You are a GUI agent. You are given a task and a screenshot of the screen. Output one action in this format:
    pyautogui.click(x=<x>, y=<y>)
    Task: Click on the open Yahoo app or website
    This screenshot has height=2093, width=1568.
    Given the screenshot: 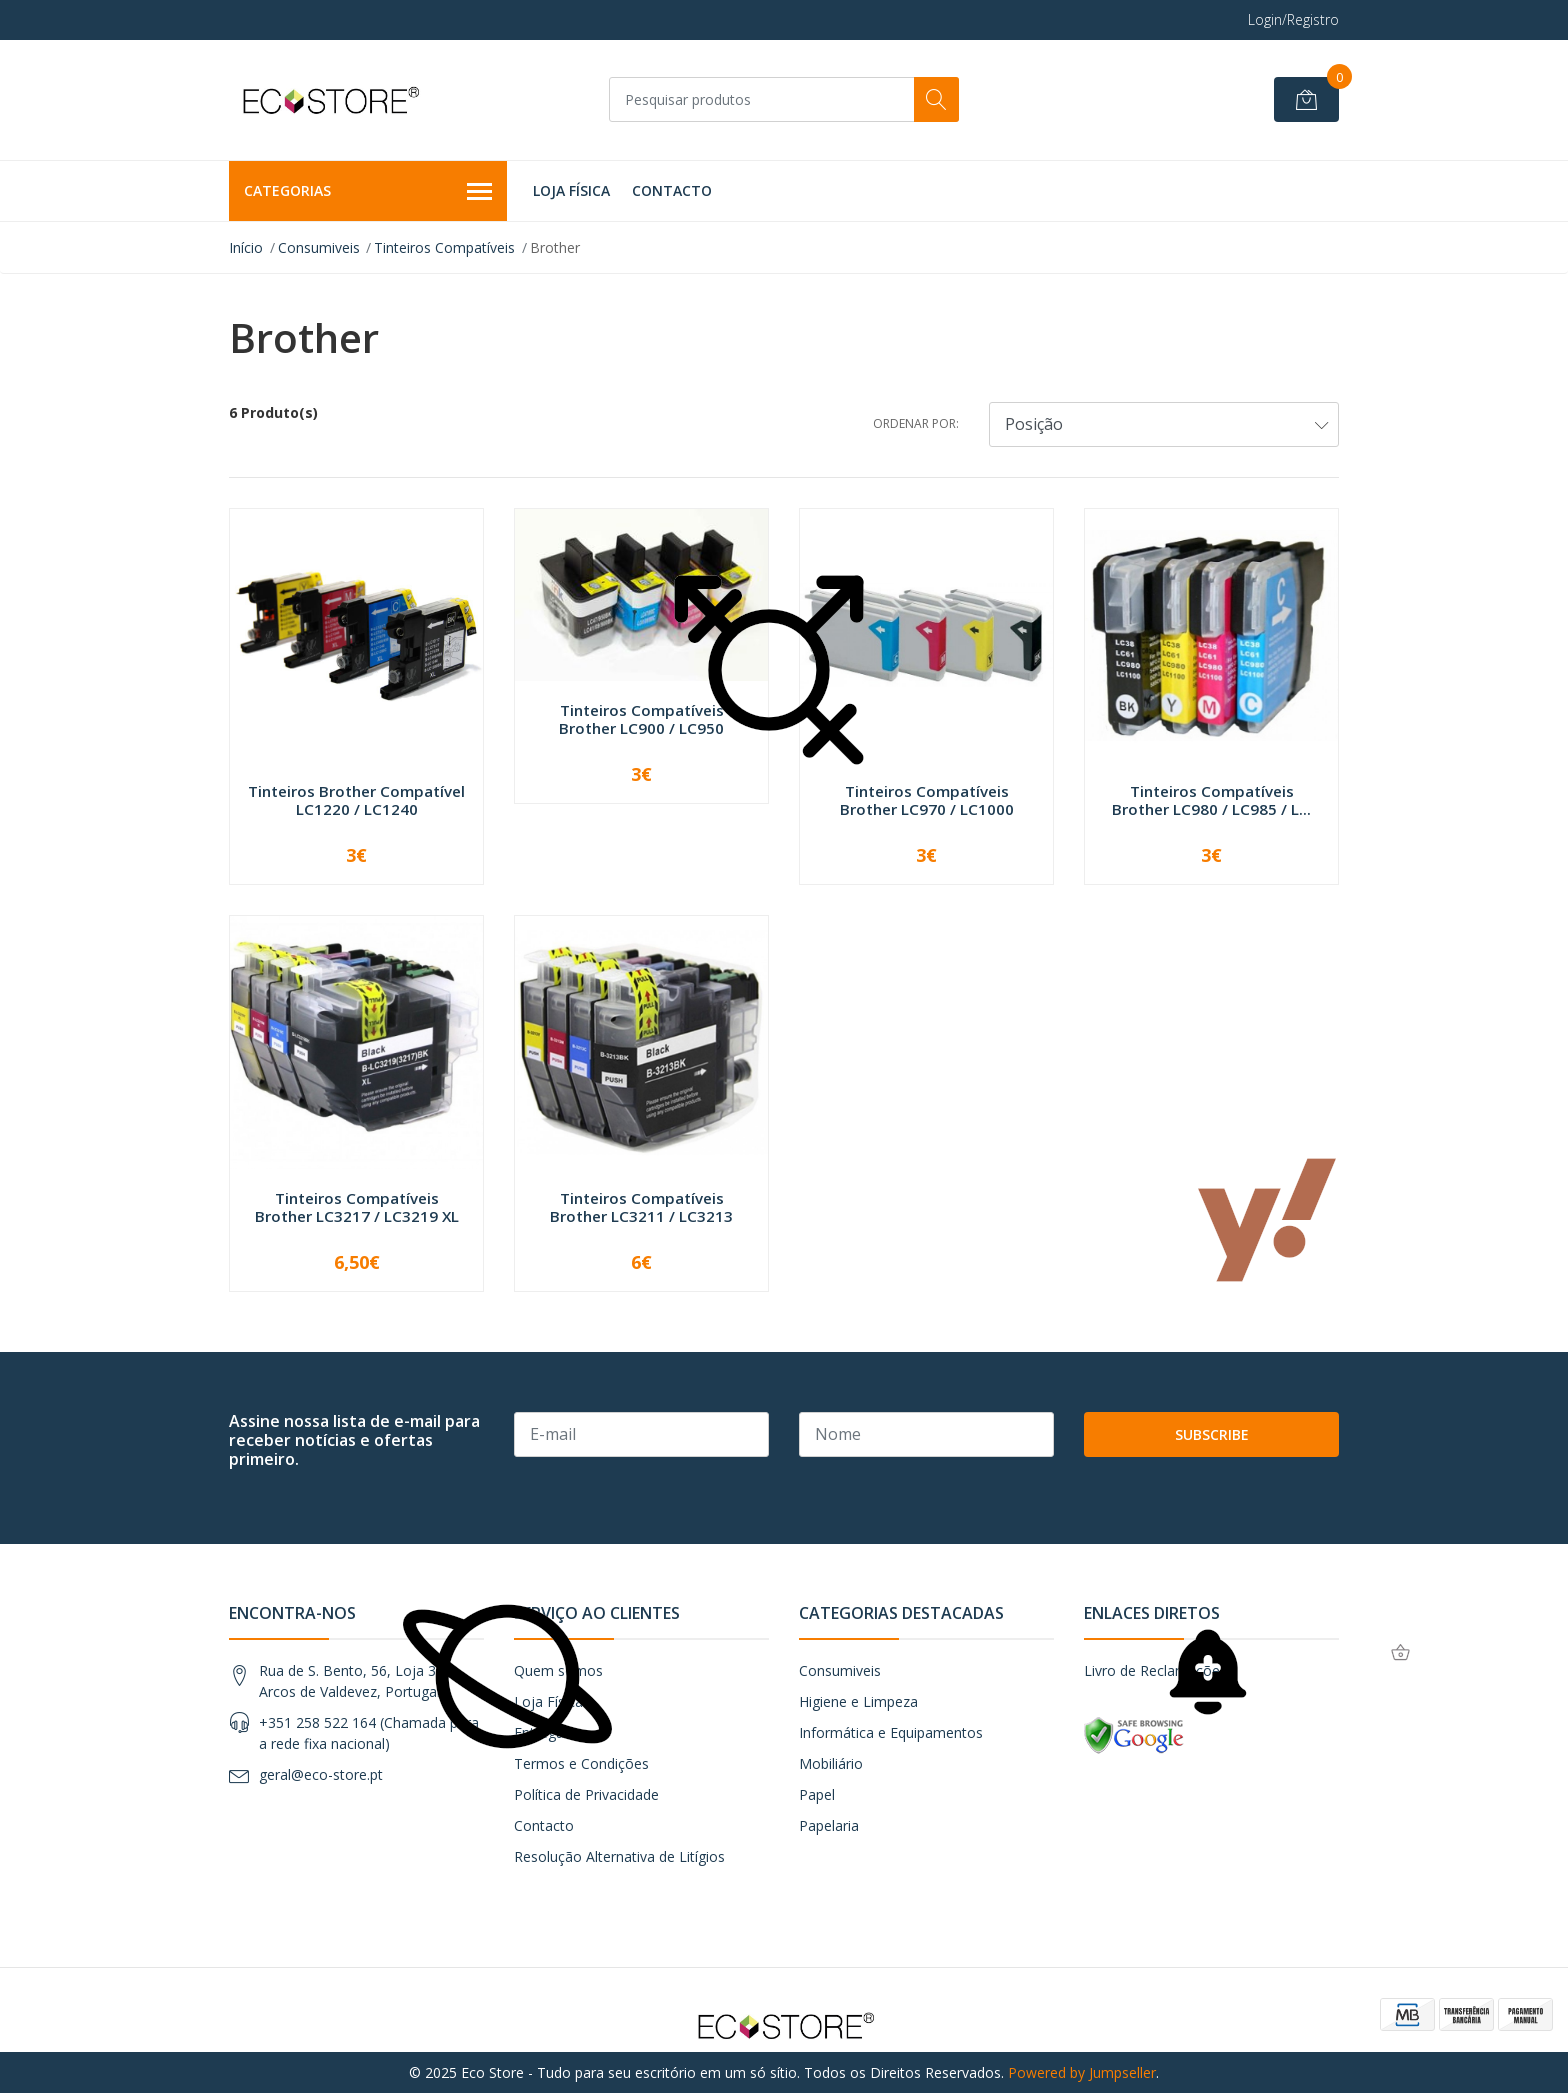 What is the action you would take?
    pyautogui.click(x=1267, y=1220)
    